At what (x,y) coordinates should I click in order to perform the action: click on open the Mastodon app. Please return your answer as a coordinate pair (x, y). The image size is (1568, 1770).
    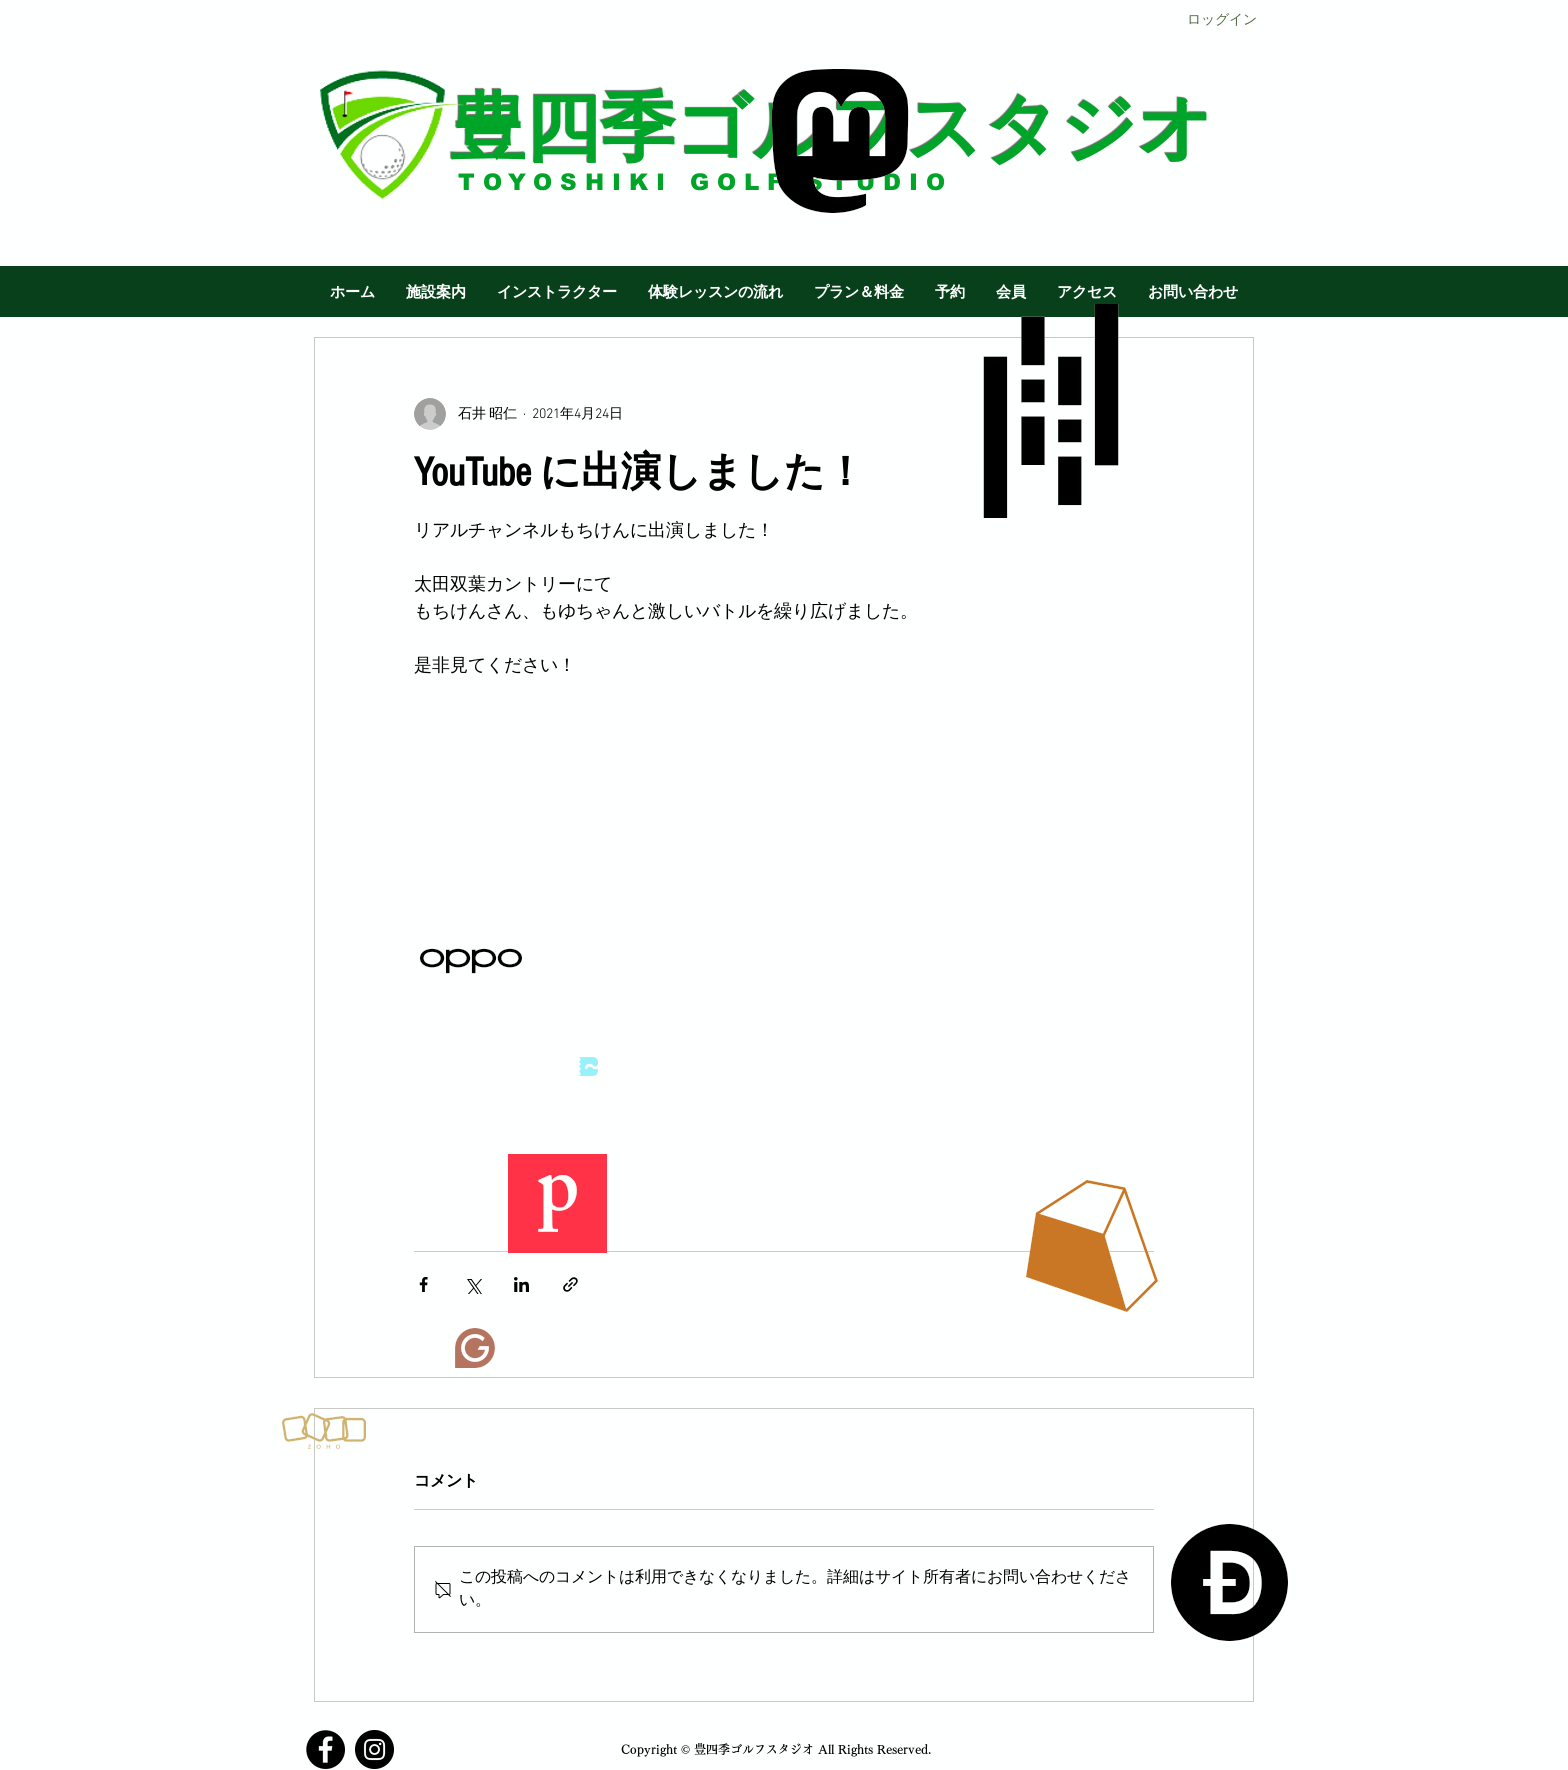
    Looking at the image, I should click on (840, 141).